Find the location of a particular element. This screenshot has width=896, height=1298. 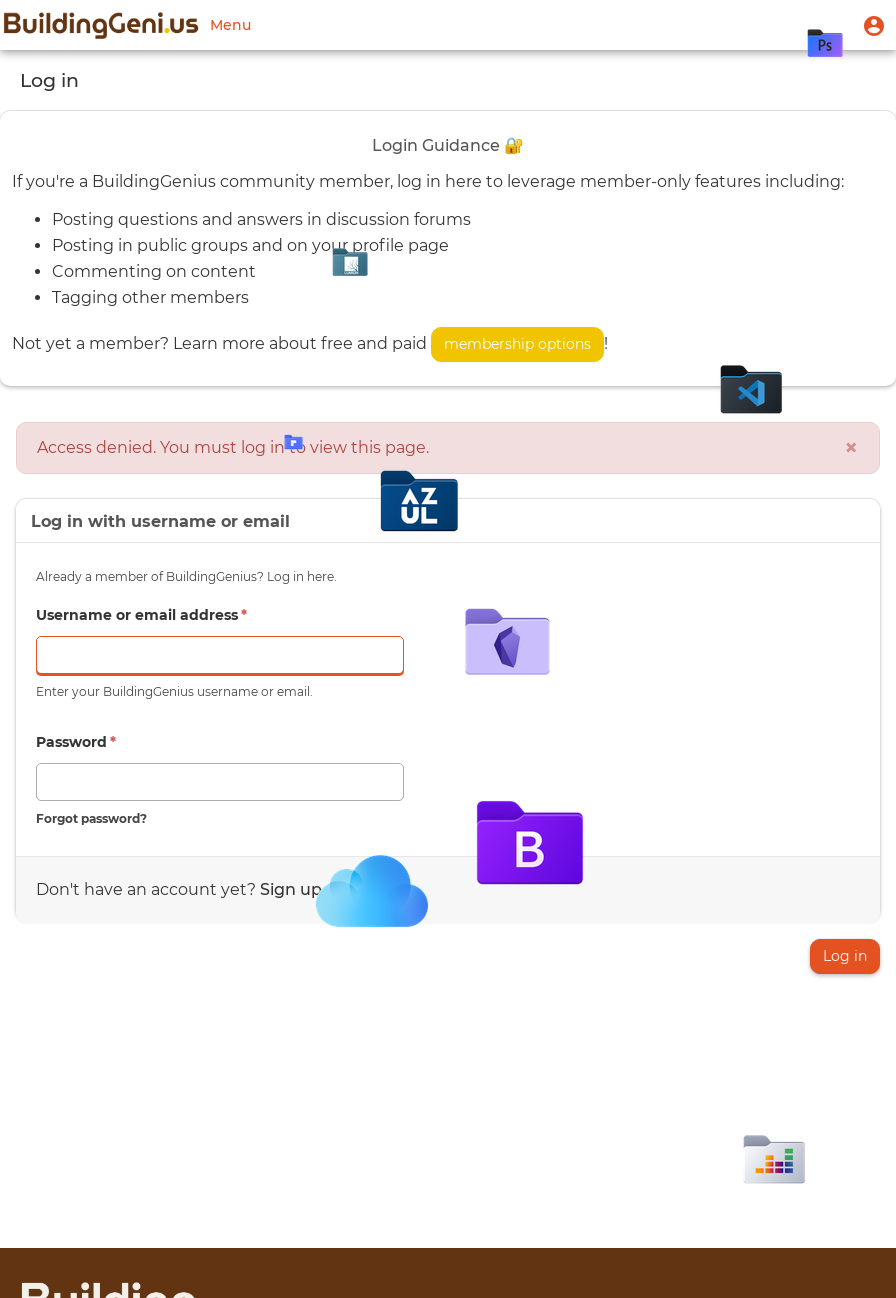

open iCloud Drive to access cloud-synced files is located at coordinates (372, 891).